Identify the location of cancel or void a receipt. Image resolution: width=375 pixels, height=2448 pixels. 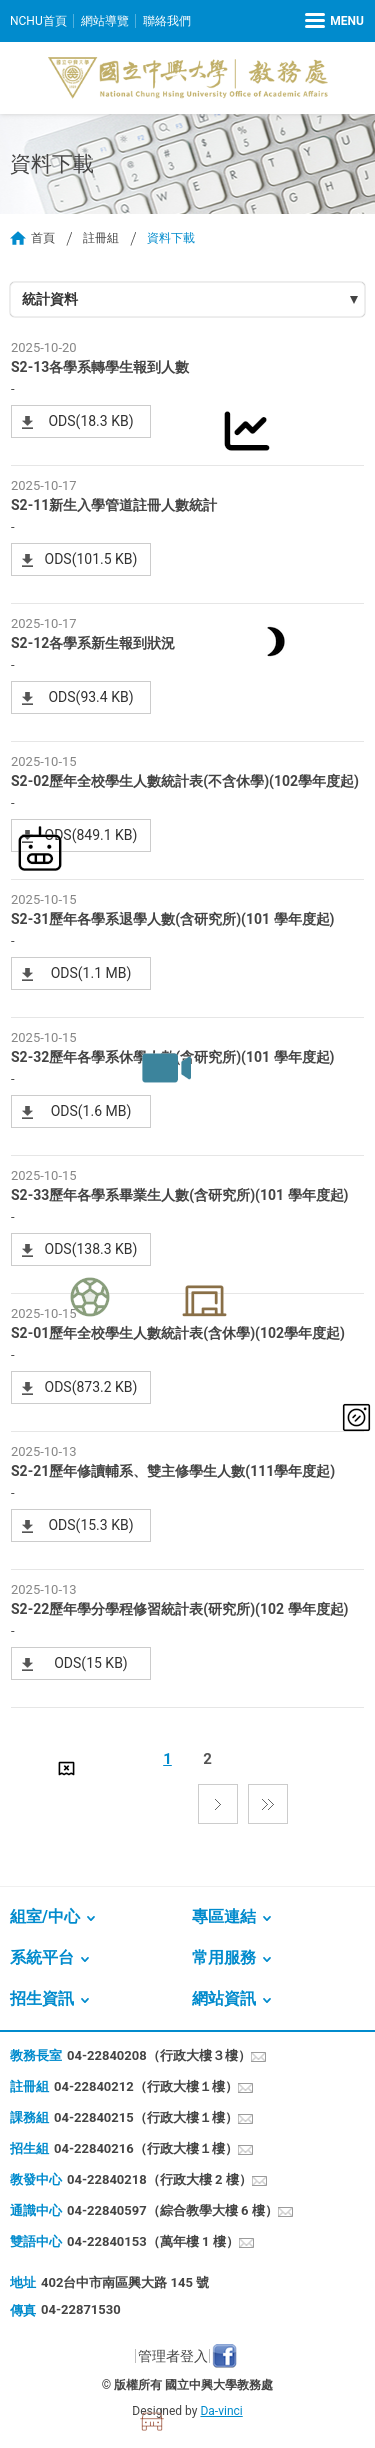
(66, 1768).